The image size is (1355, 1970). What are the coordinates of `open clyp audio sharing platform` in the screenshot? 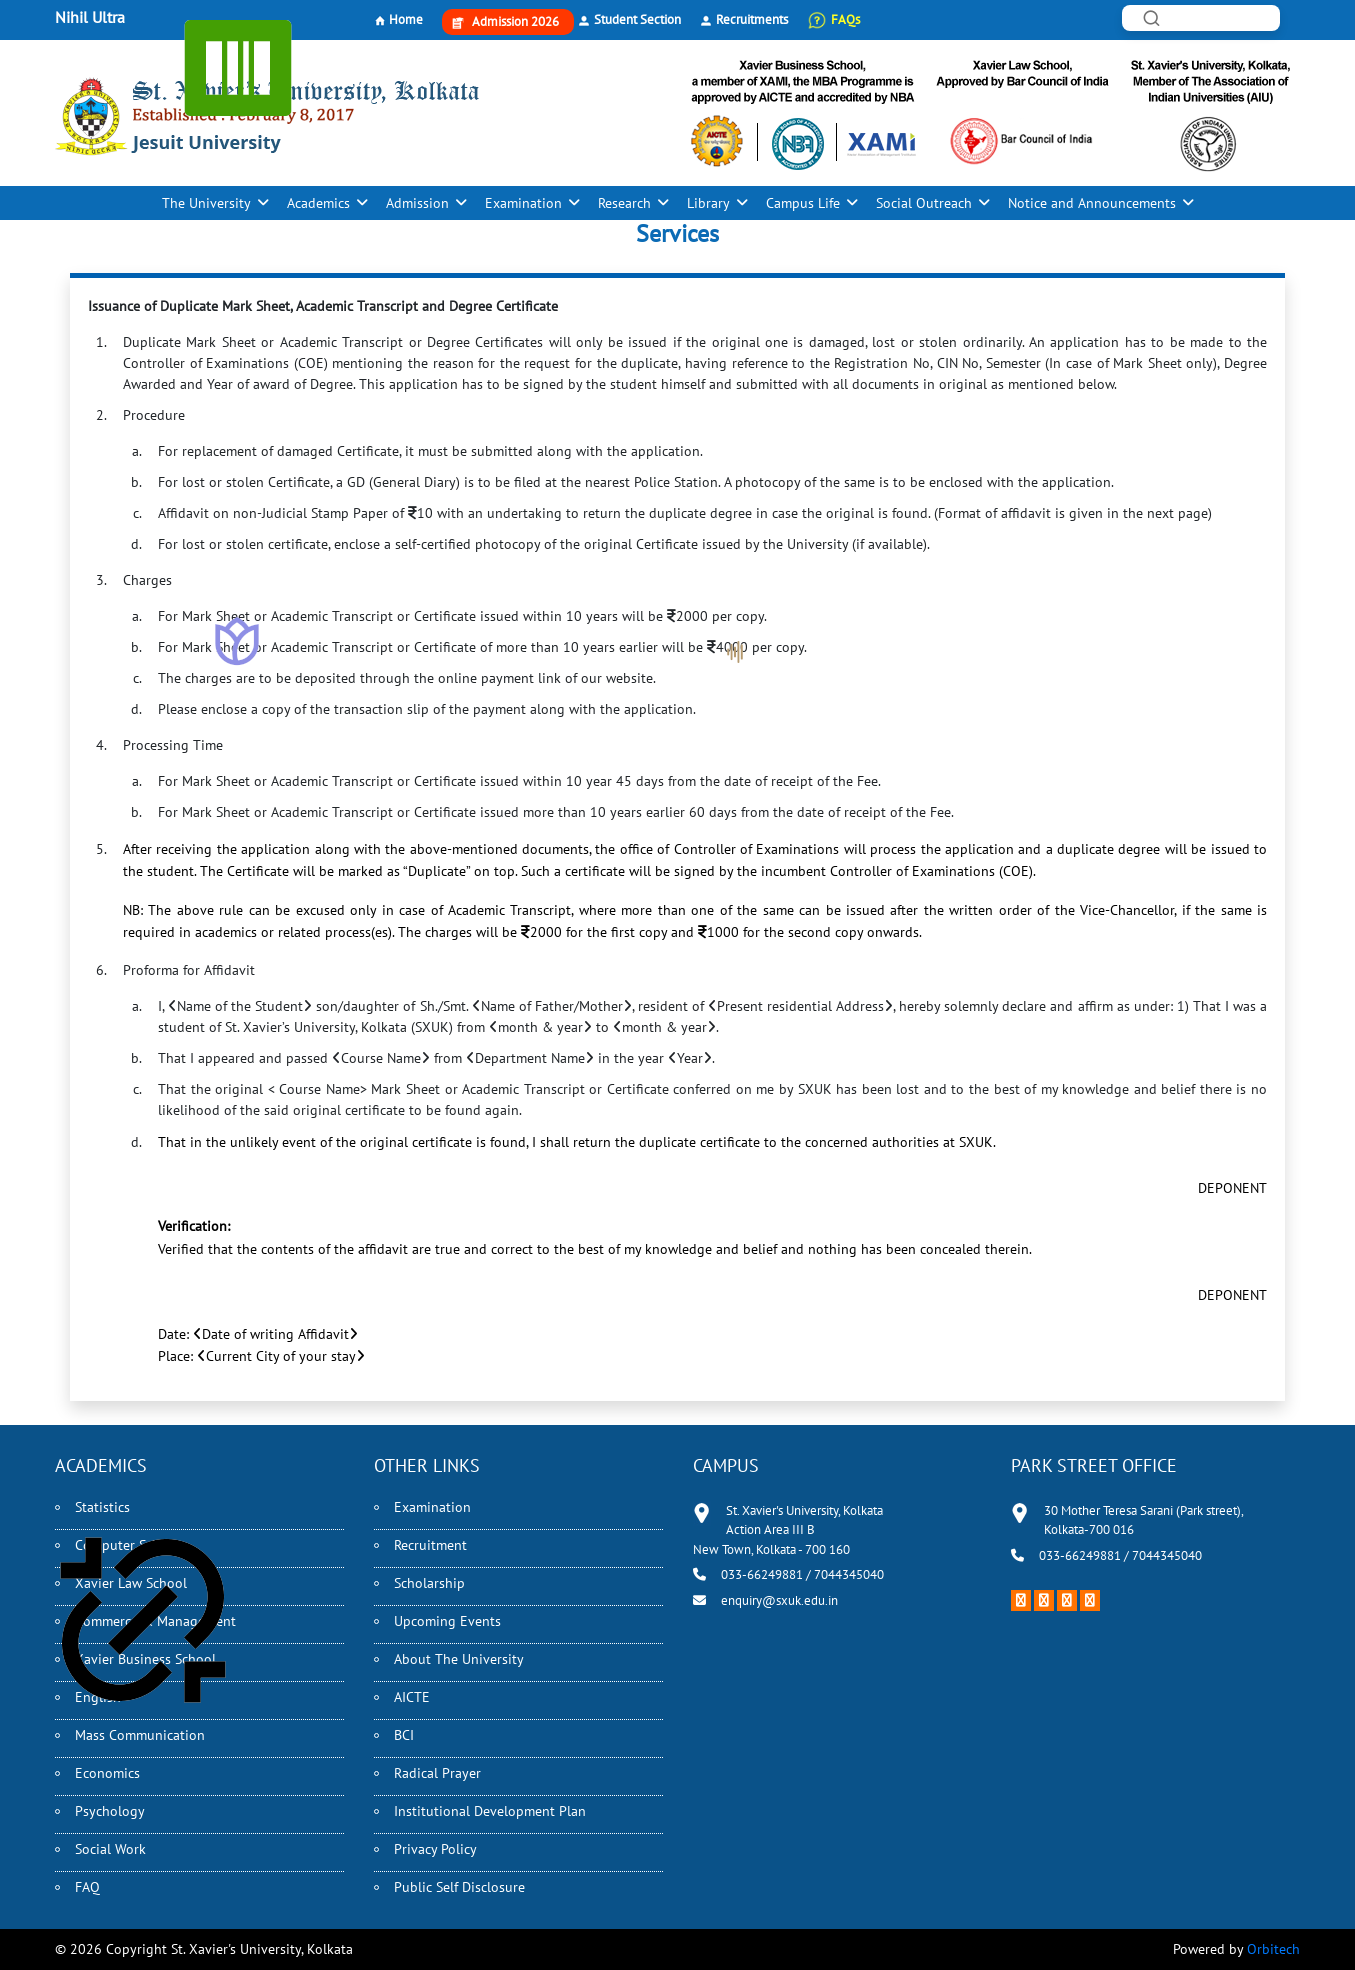 It's located at (735, 652).